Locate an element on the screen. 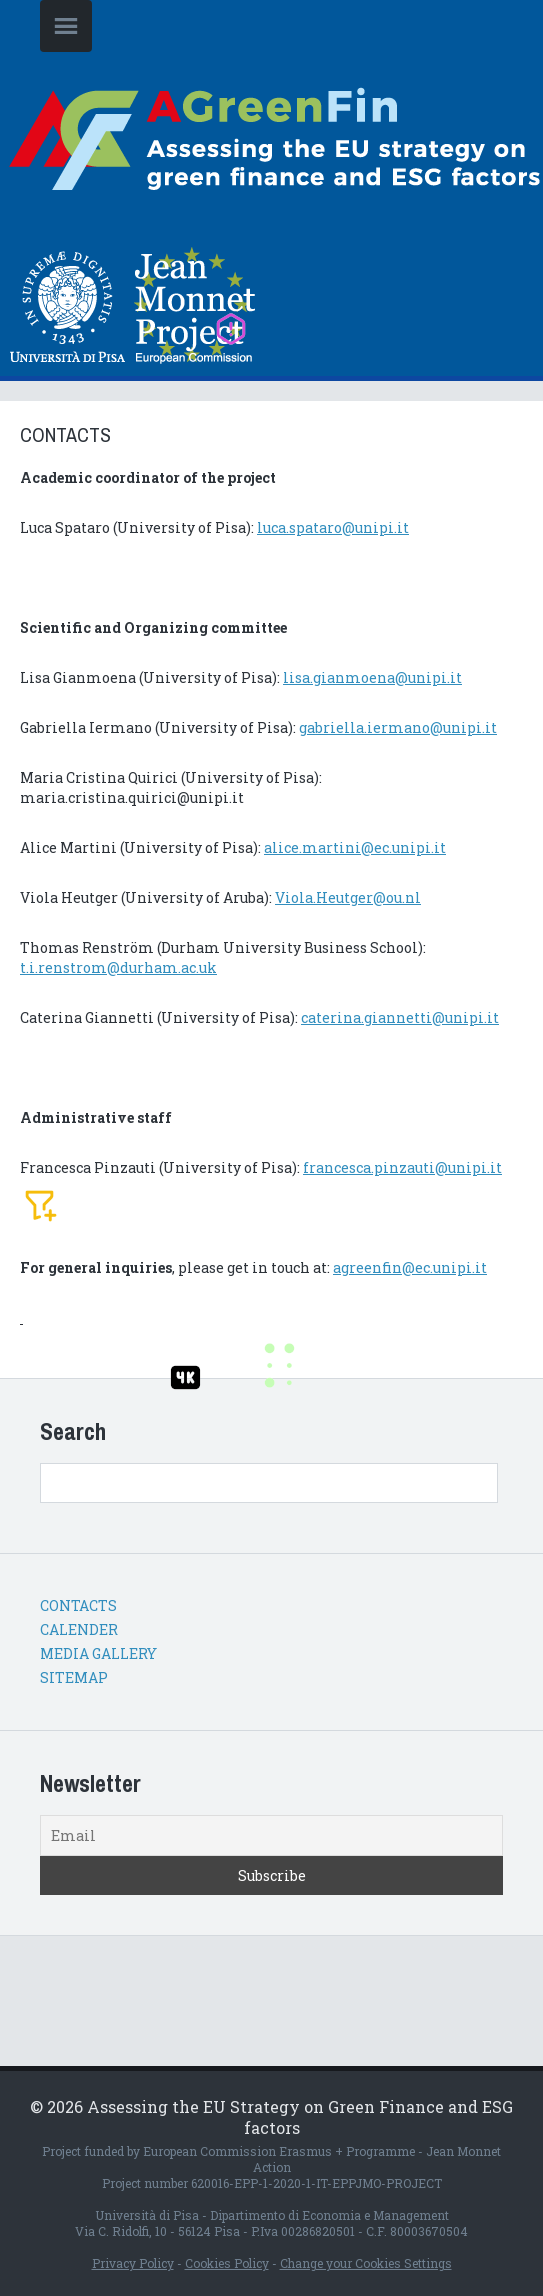 This screenshot has width=543, height=2296. enable braille accessibility features is located at coordinates (279, 1365).